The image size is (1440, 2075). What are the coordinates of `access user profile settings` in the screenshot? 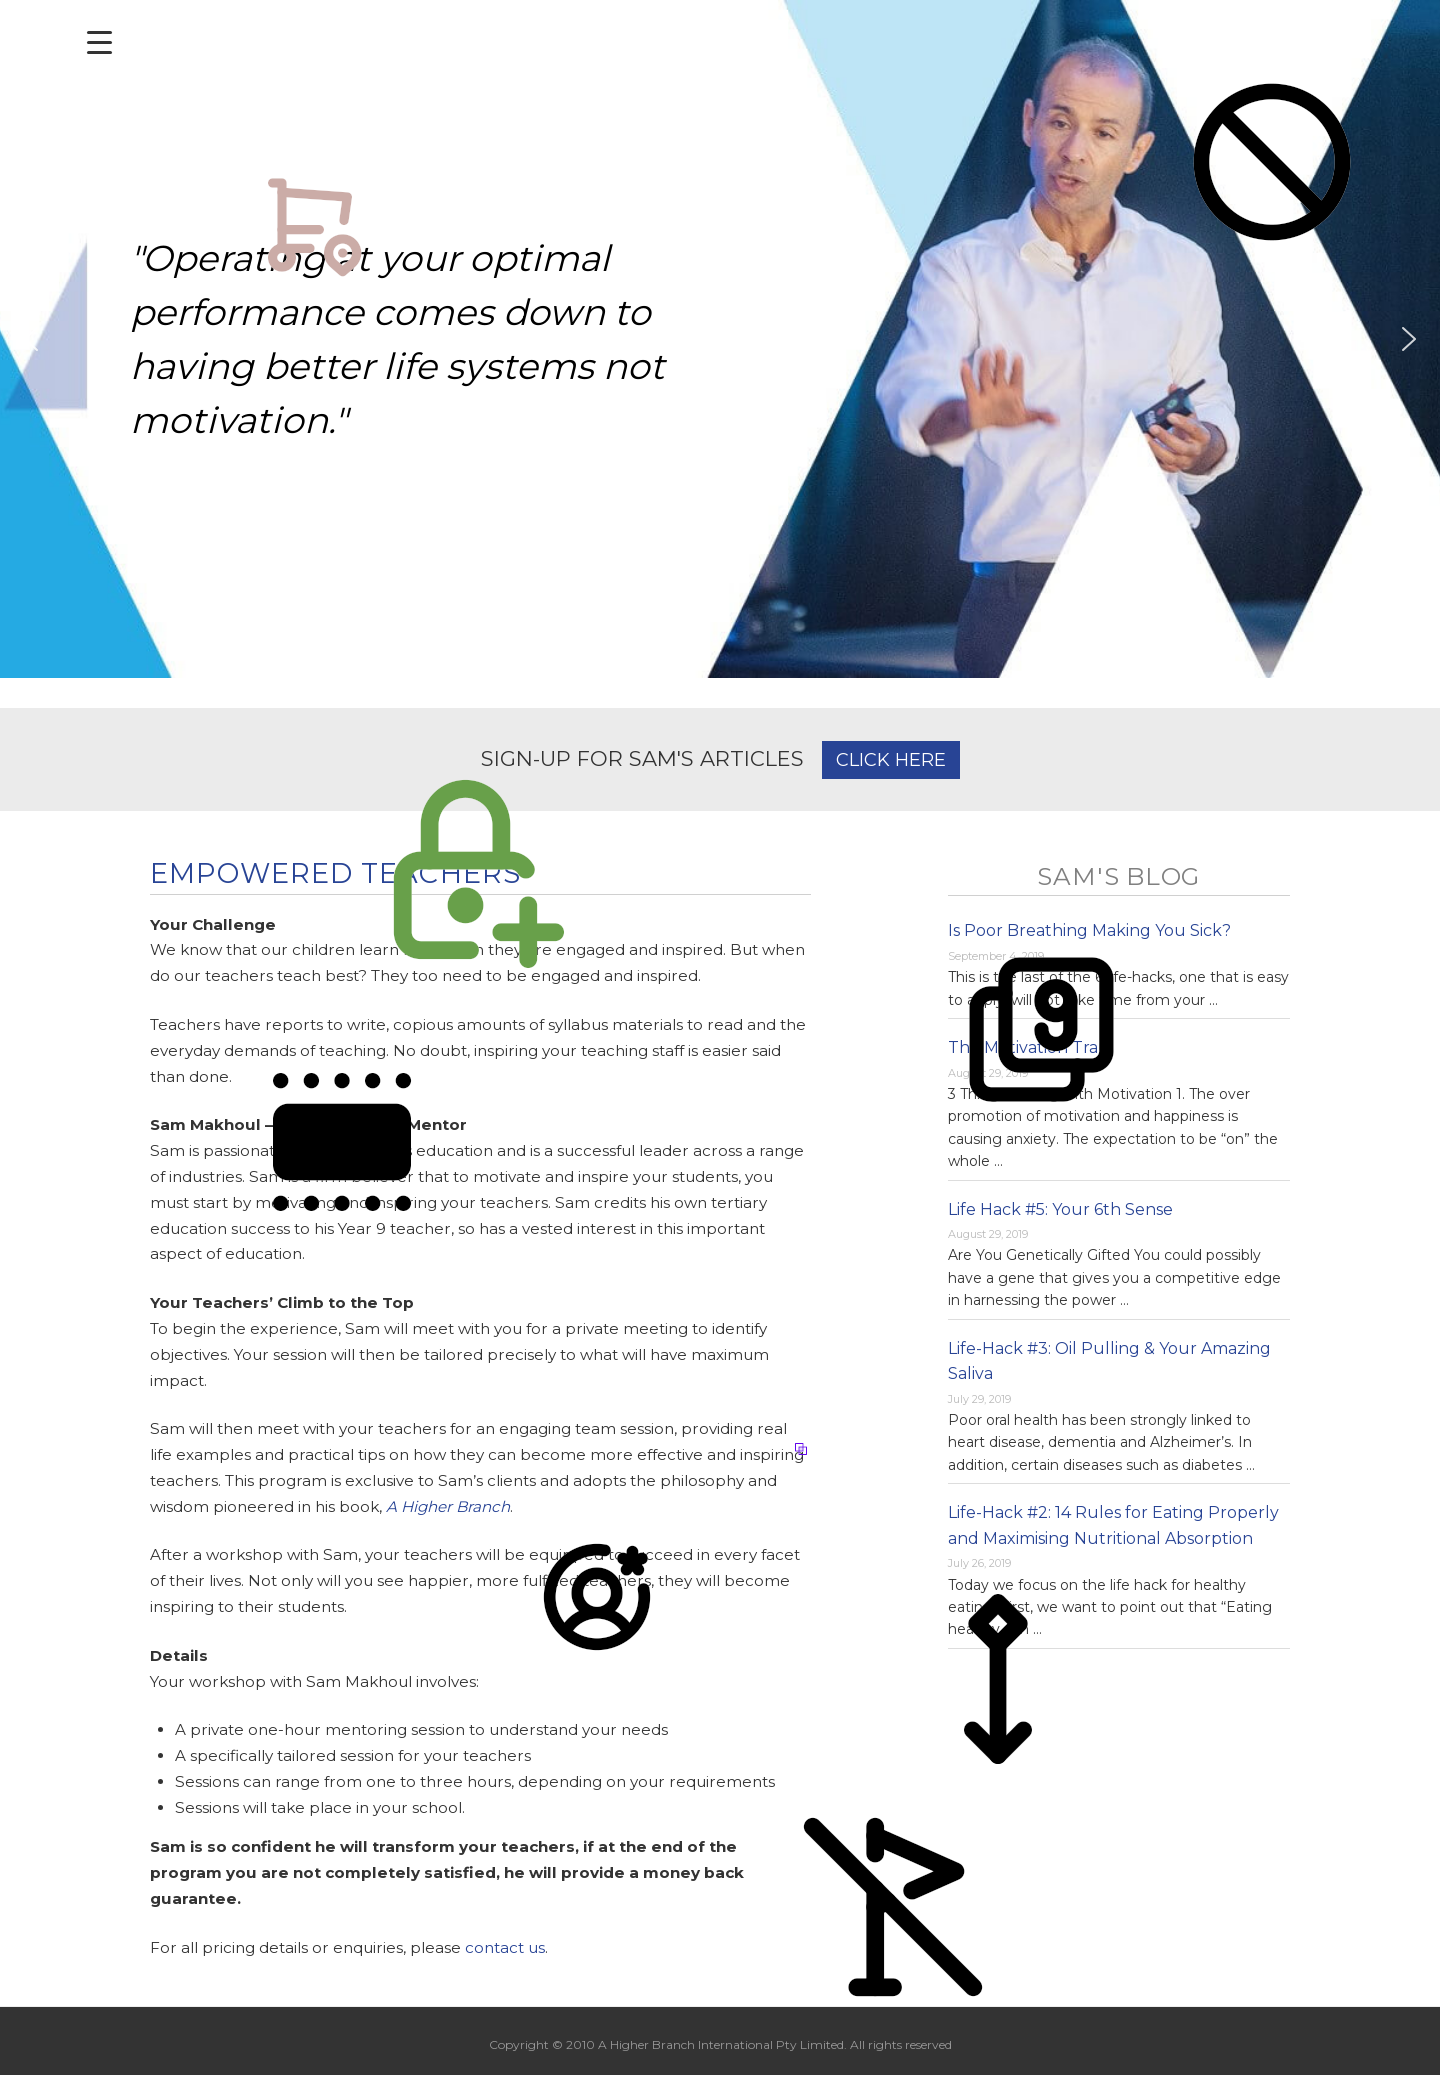 It's located at (597, 1597).